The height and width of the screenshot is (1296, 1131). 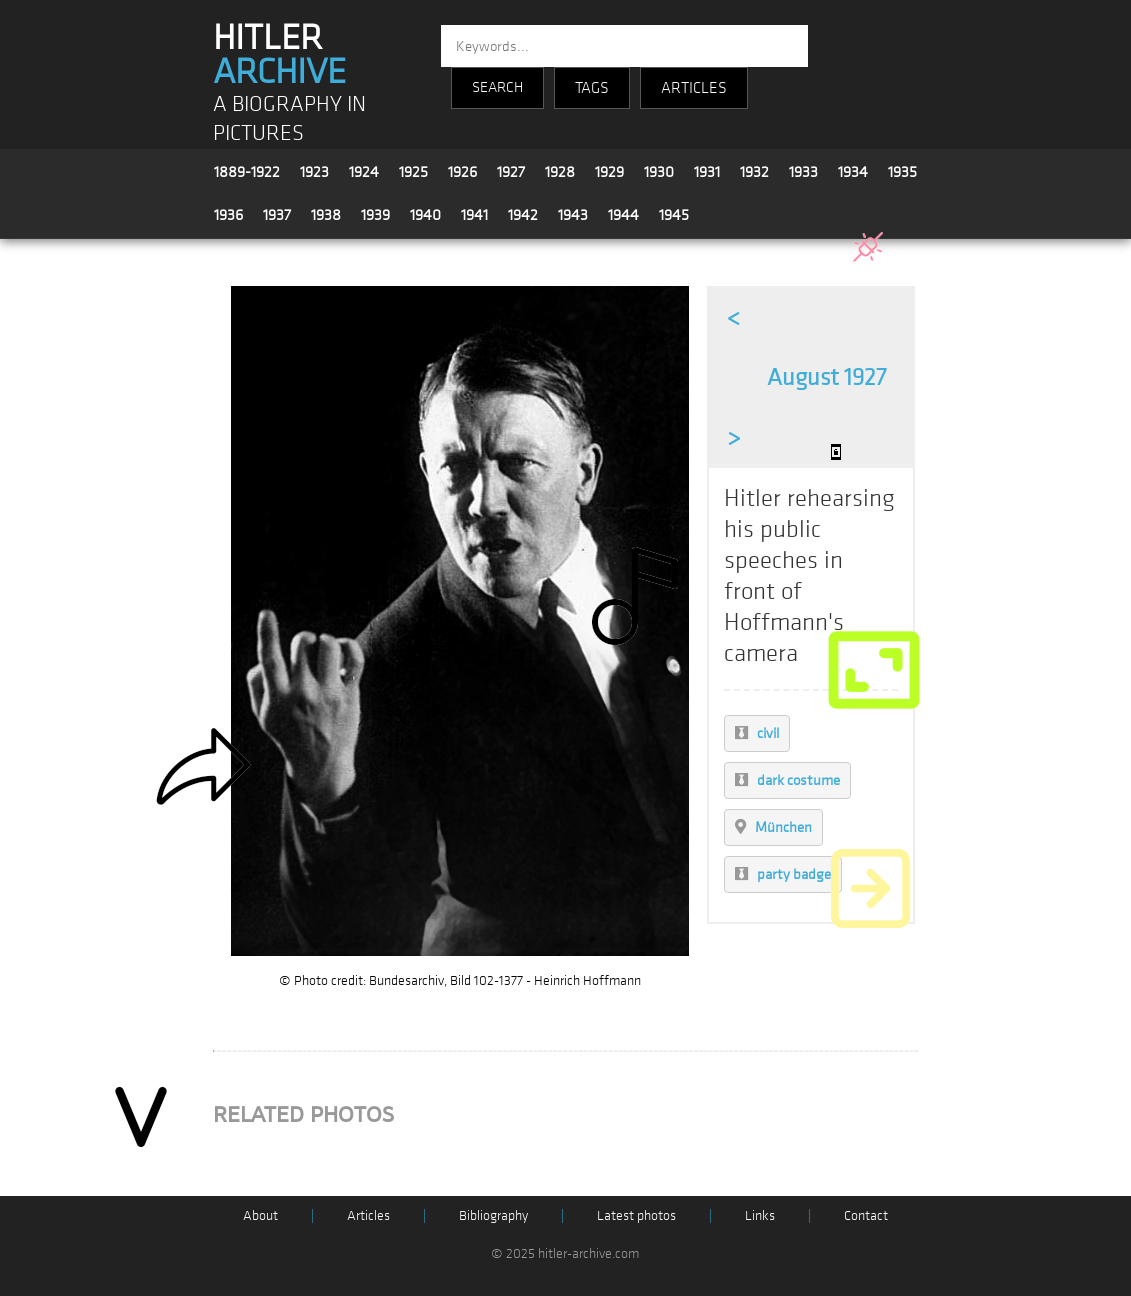 I want to click on indicates a verified or validated status, so click(x=141, y=1117).